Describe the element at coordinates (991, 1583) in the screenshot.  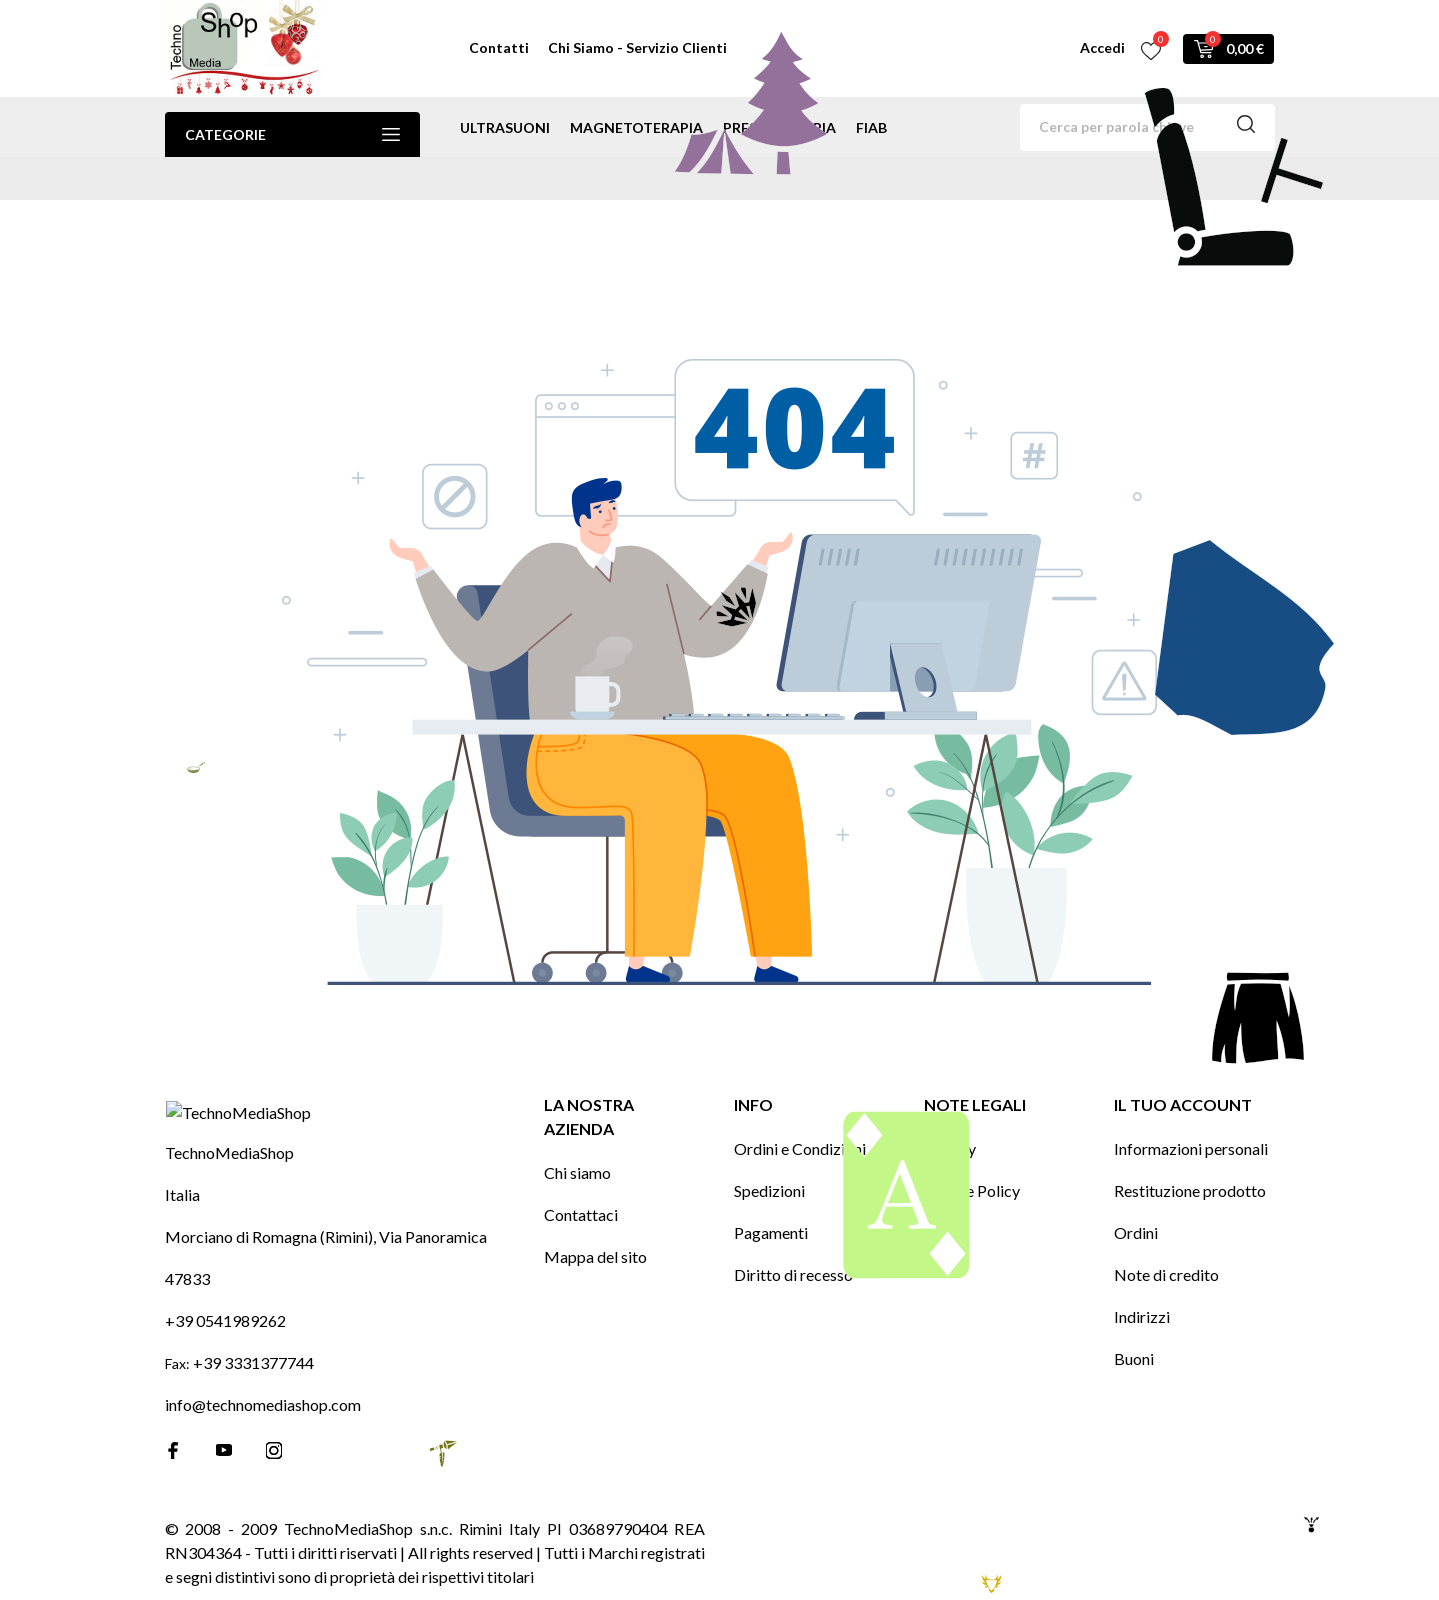
I see `indicates protected or guarded status` at that location.